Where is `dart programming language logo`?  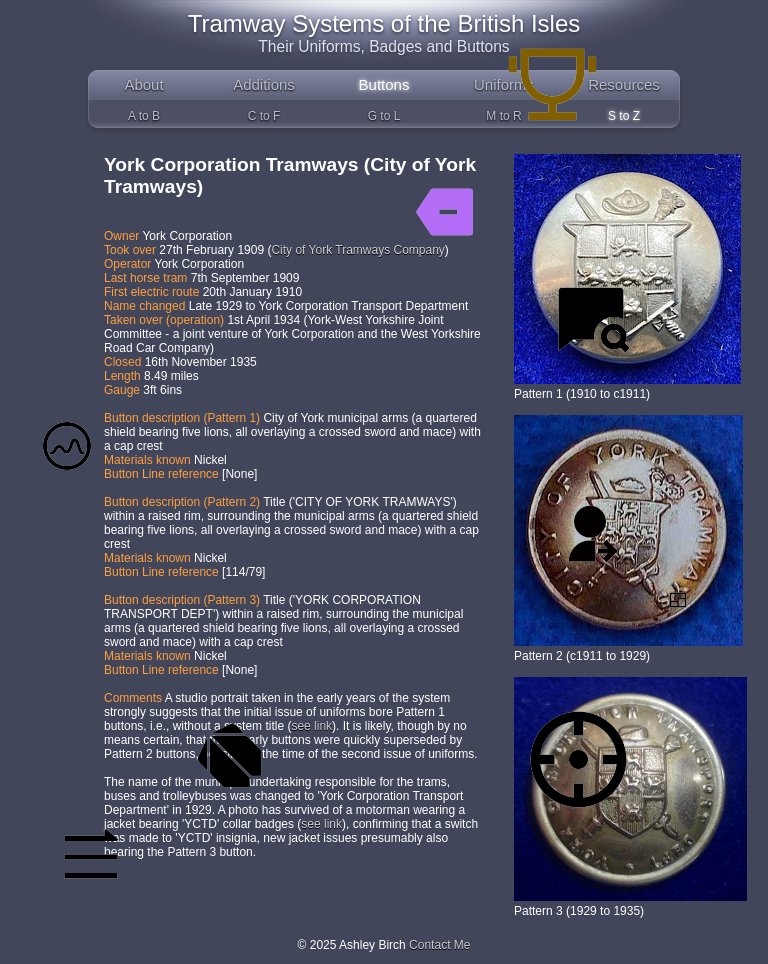 dart programming language logo is located at coordinates (229, 755).